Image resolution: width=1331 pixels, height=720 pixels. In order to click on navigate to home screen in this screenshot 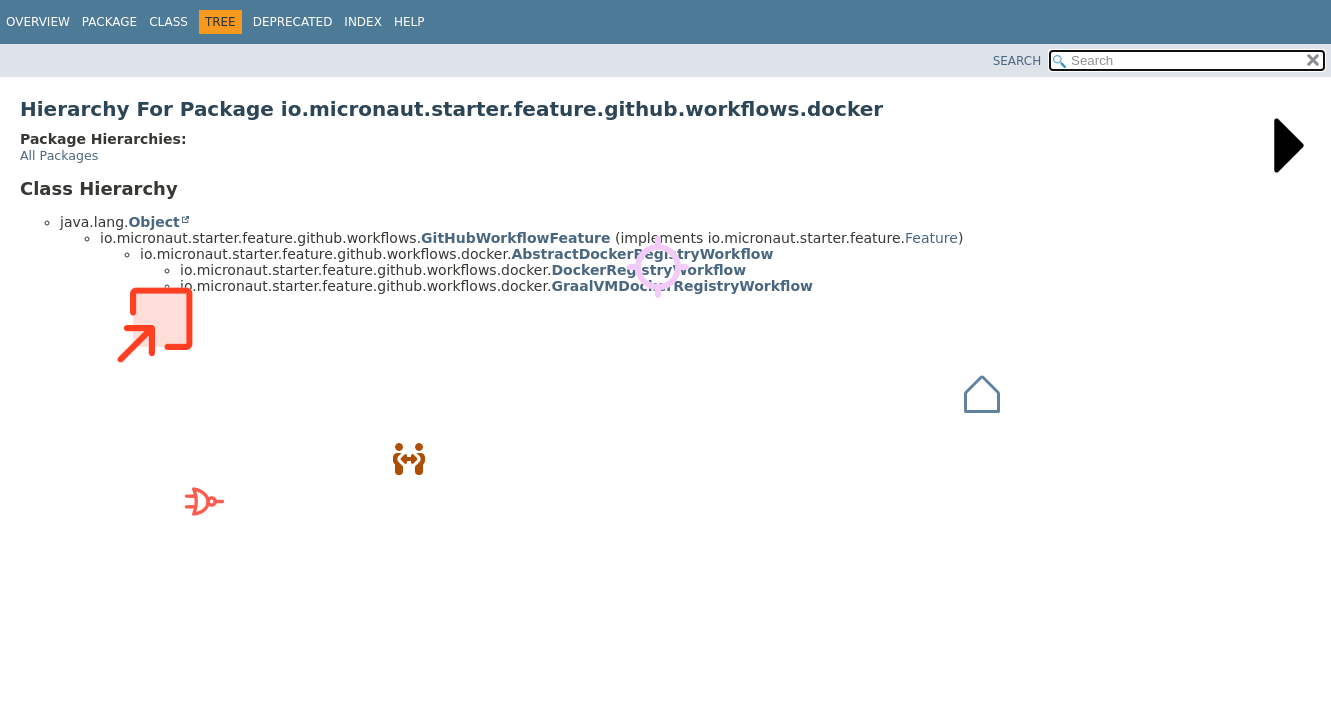, I will do `click(982, 395)`.